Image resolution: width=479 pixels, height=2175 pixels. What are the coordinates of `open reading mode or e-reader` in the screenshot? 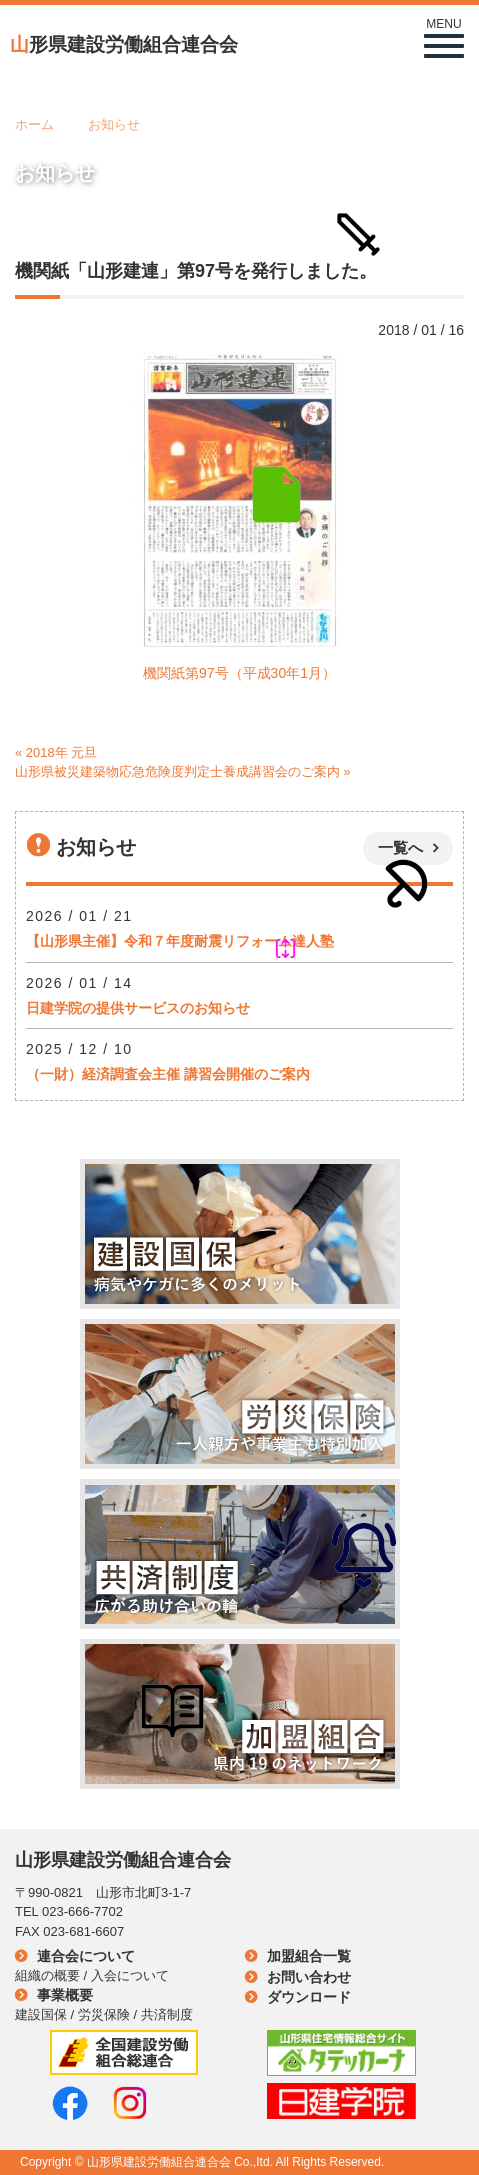 It's located at (172, 1706).